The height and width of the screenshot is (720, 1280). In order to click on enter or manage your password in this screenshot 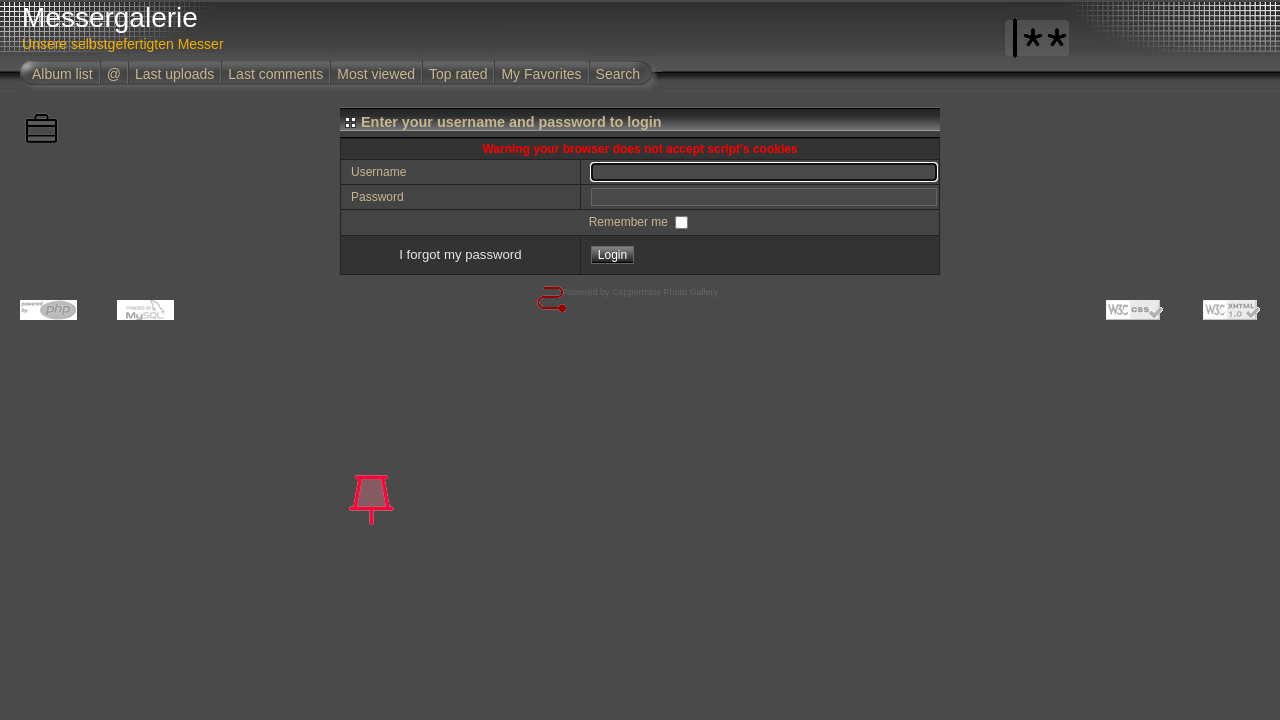, I will do `click(1037, 38)`.